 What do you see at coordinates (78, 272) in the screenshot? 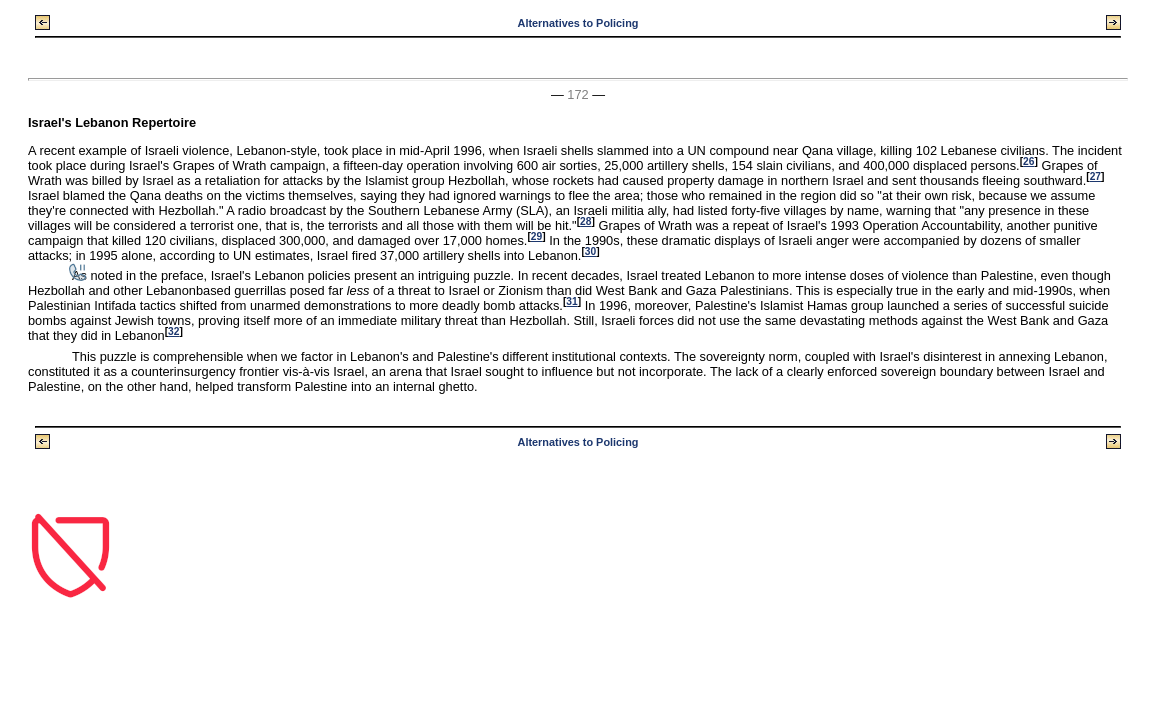
I see `put current call on hold` at bounding box center [78, 272].